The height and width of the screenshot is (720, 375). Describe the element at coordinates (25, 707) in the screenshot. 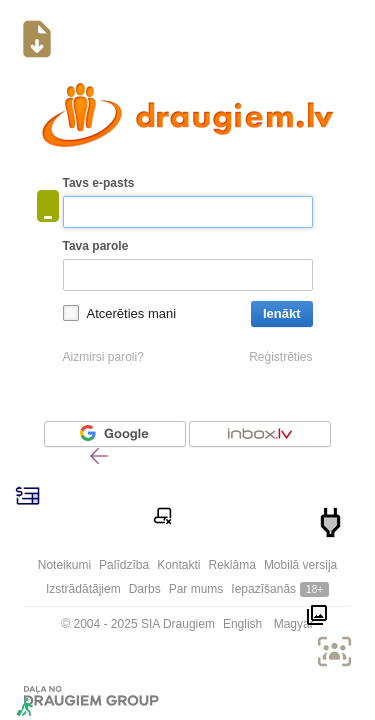

I see `indicates travel or transportation section` at that location.